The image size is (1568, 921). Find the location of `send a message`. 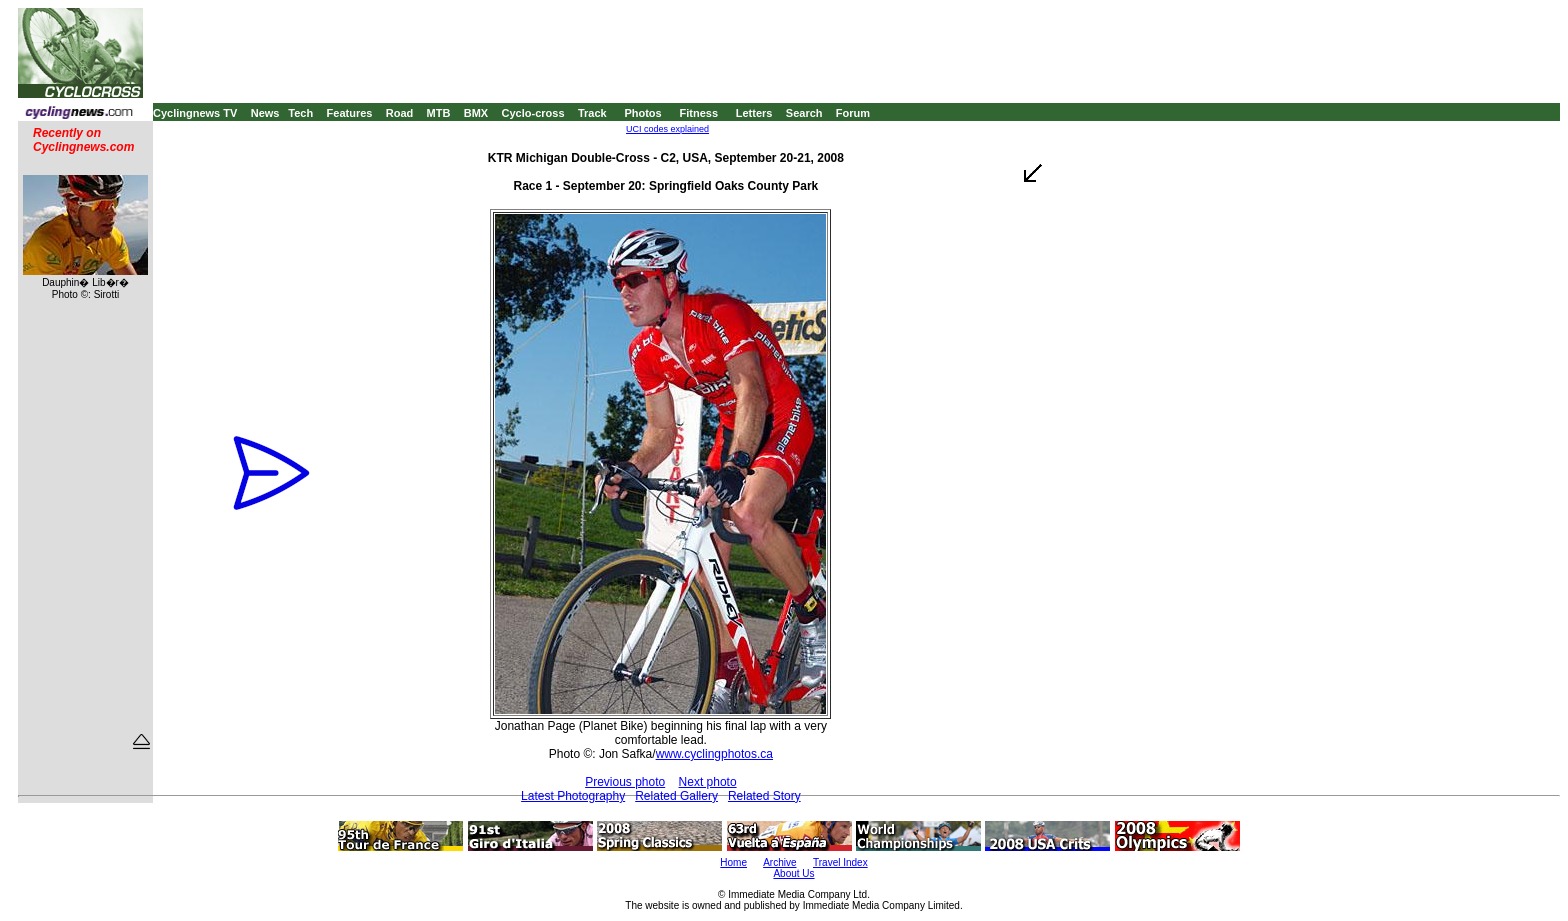

send a message is located at coordinates (270, 473).